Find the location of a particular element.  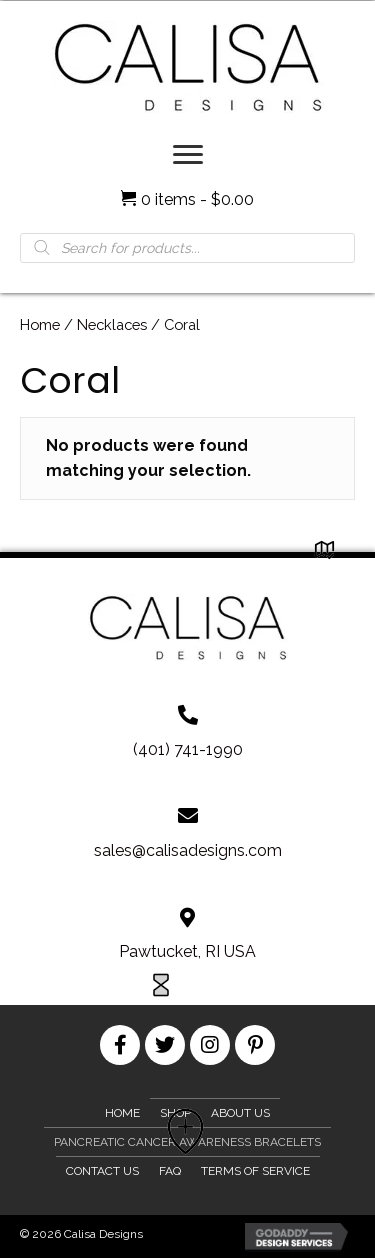

confirm location on map is located at coordinates (324, 549).